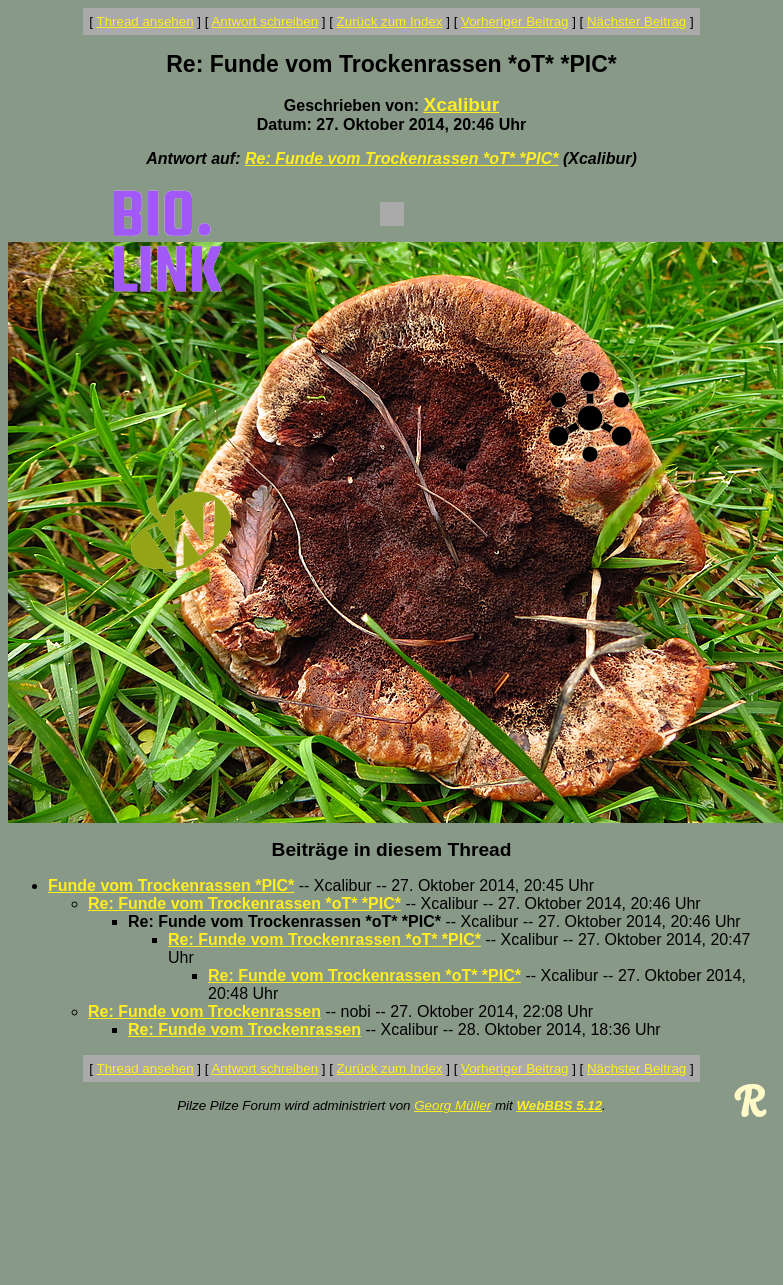 This screenshot has width=783, height=1285. What do you see at coordinates (590, 417) in the screenshot?
I see `google cloud pub/sub service logo` at bounding box center [590, 417].